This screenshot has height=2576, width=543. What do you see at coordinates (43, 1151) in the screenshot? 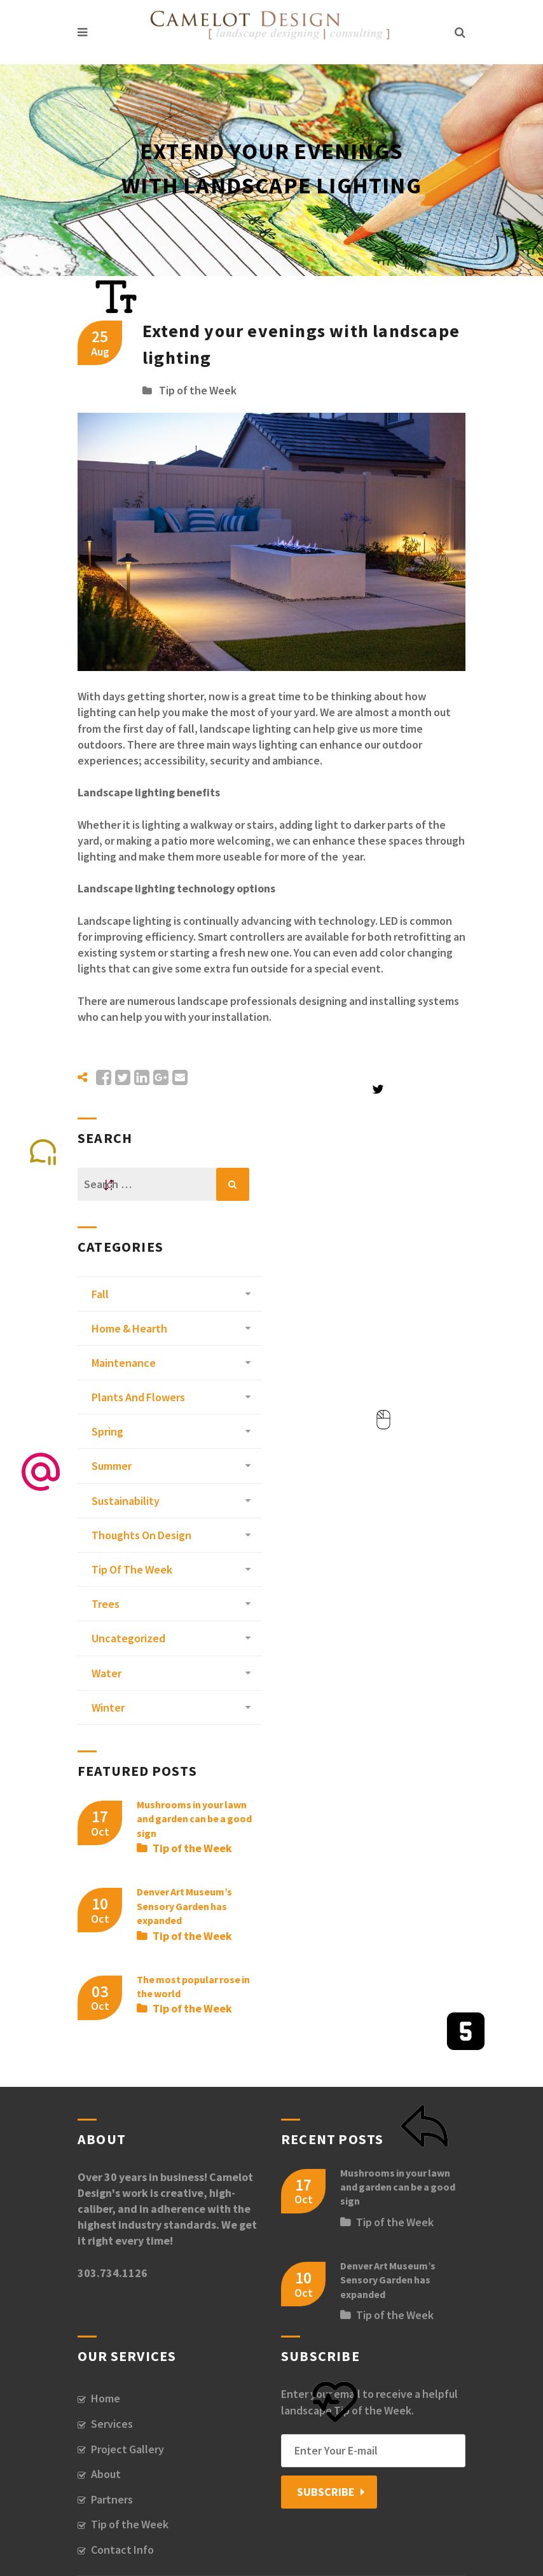
I see `pause message notifications` at bounding box center [43, 1151].